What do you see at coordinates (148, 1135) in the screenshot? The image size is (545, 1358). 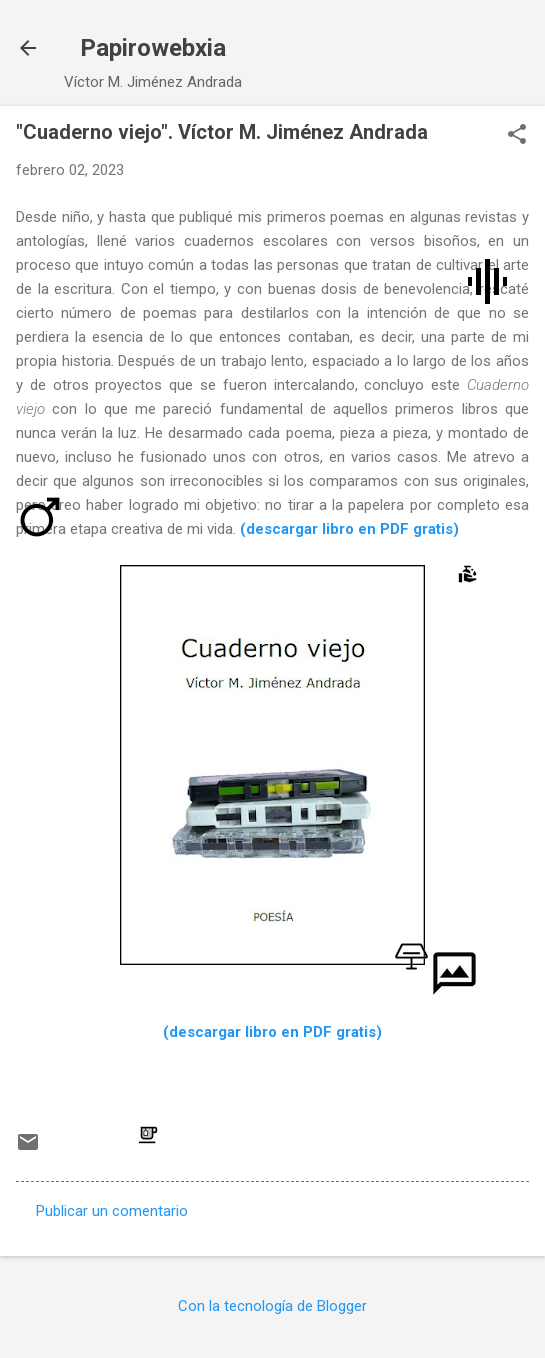 I see `access food and beverage emoji category` at bounding box center [148, 1135].